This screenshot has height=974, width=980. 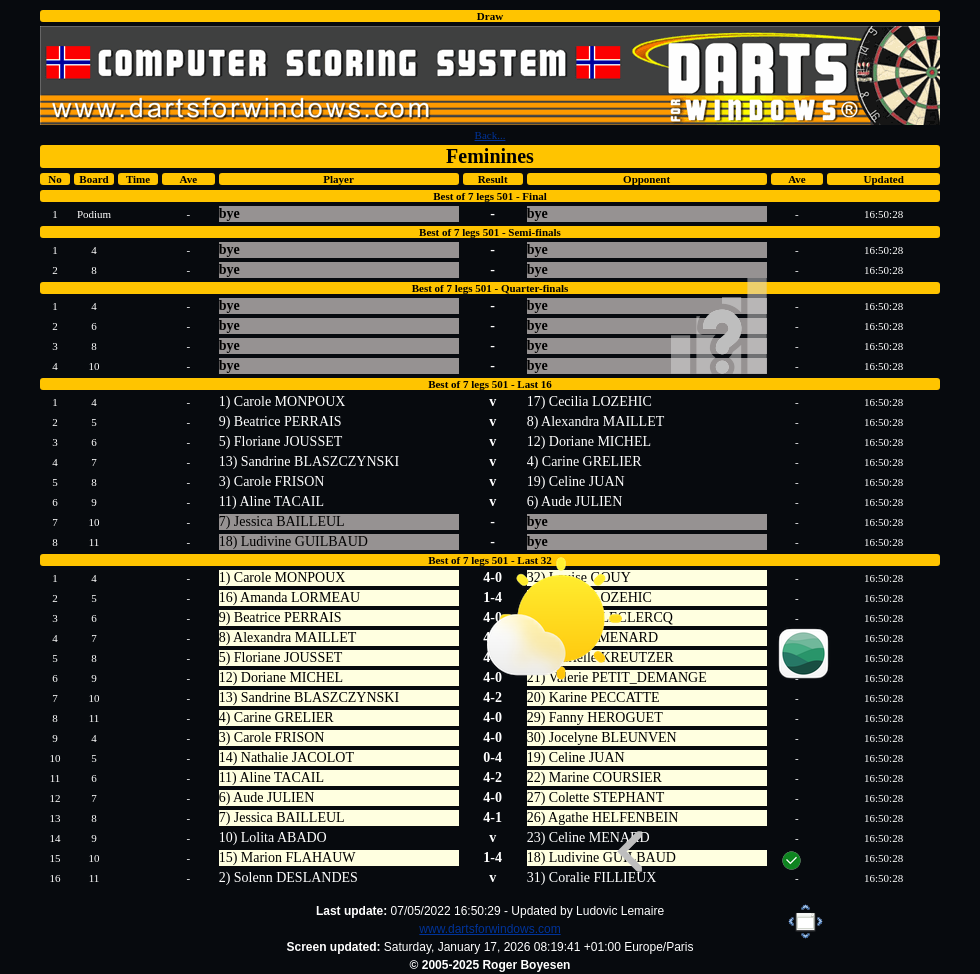 I want to click on indicates file is synced and shared successfully, so click(x=791, y=860).